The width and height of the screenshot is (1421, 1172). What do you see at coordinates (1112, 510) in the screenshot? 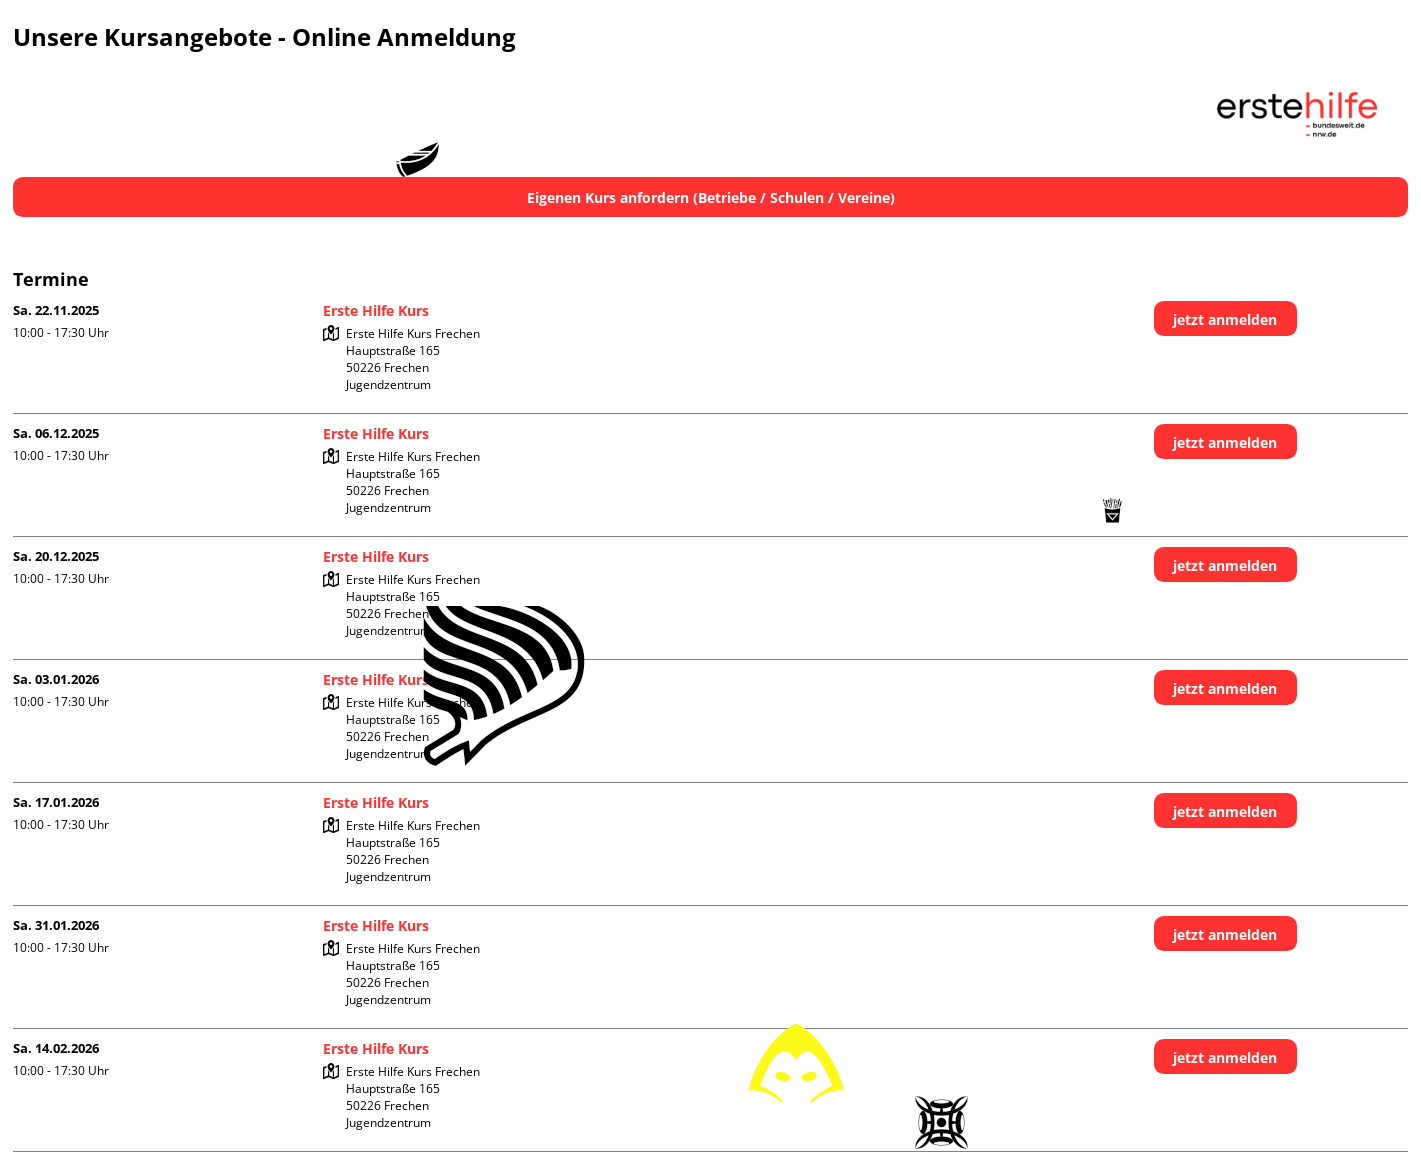
I see `browse fast food or snack options` at bounding box center [1112, 510].